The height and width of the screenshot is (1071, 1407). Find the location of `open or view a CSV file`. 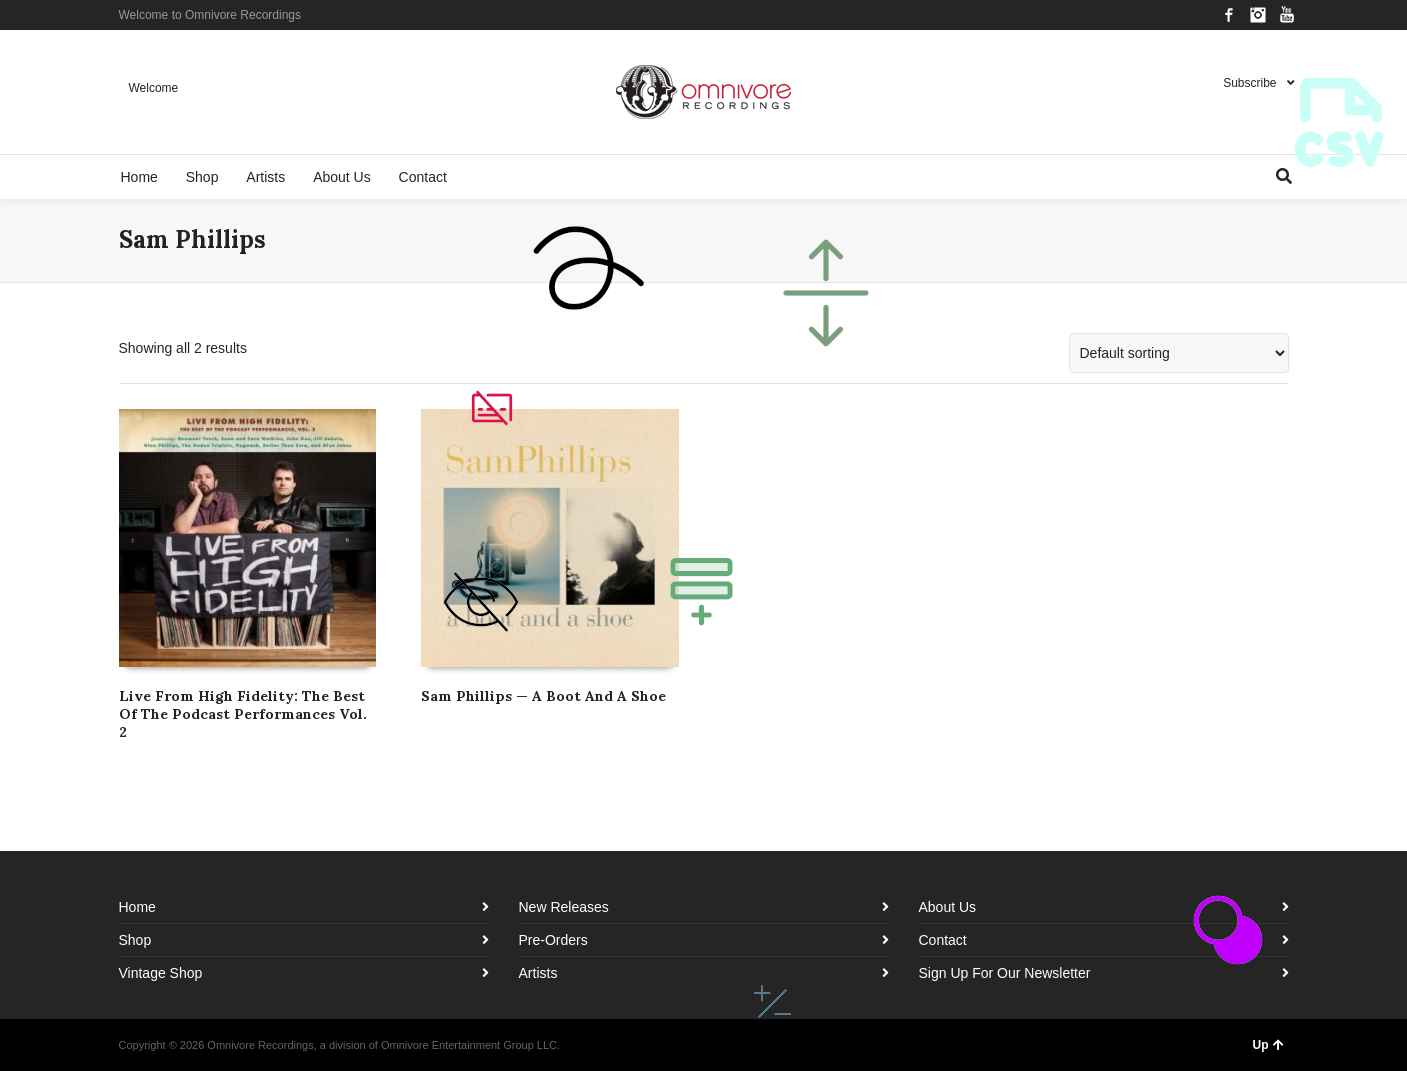

open or view a CSV file is located at coordinates (1341, 126).